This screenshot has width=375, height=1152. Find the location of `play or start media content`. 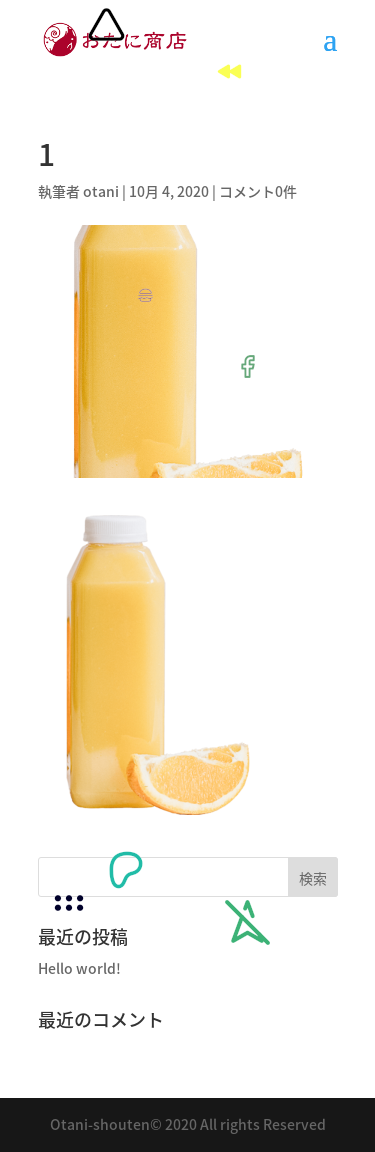

play or start media content is located at coordinates (106, 24).